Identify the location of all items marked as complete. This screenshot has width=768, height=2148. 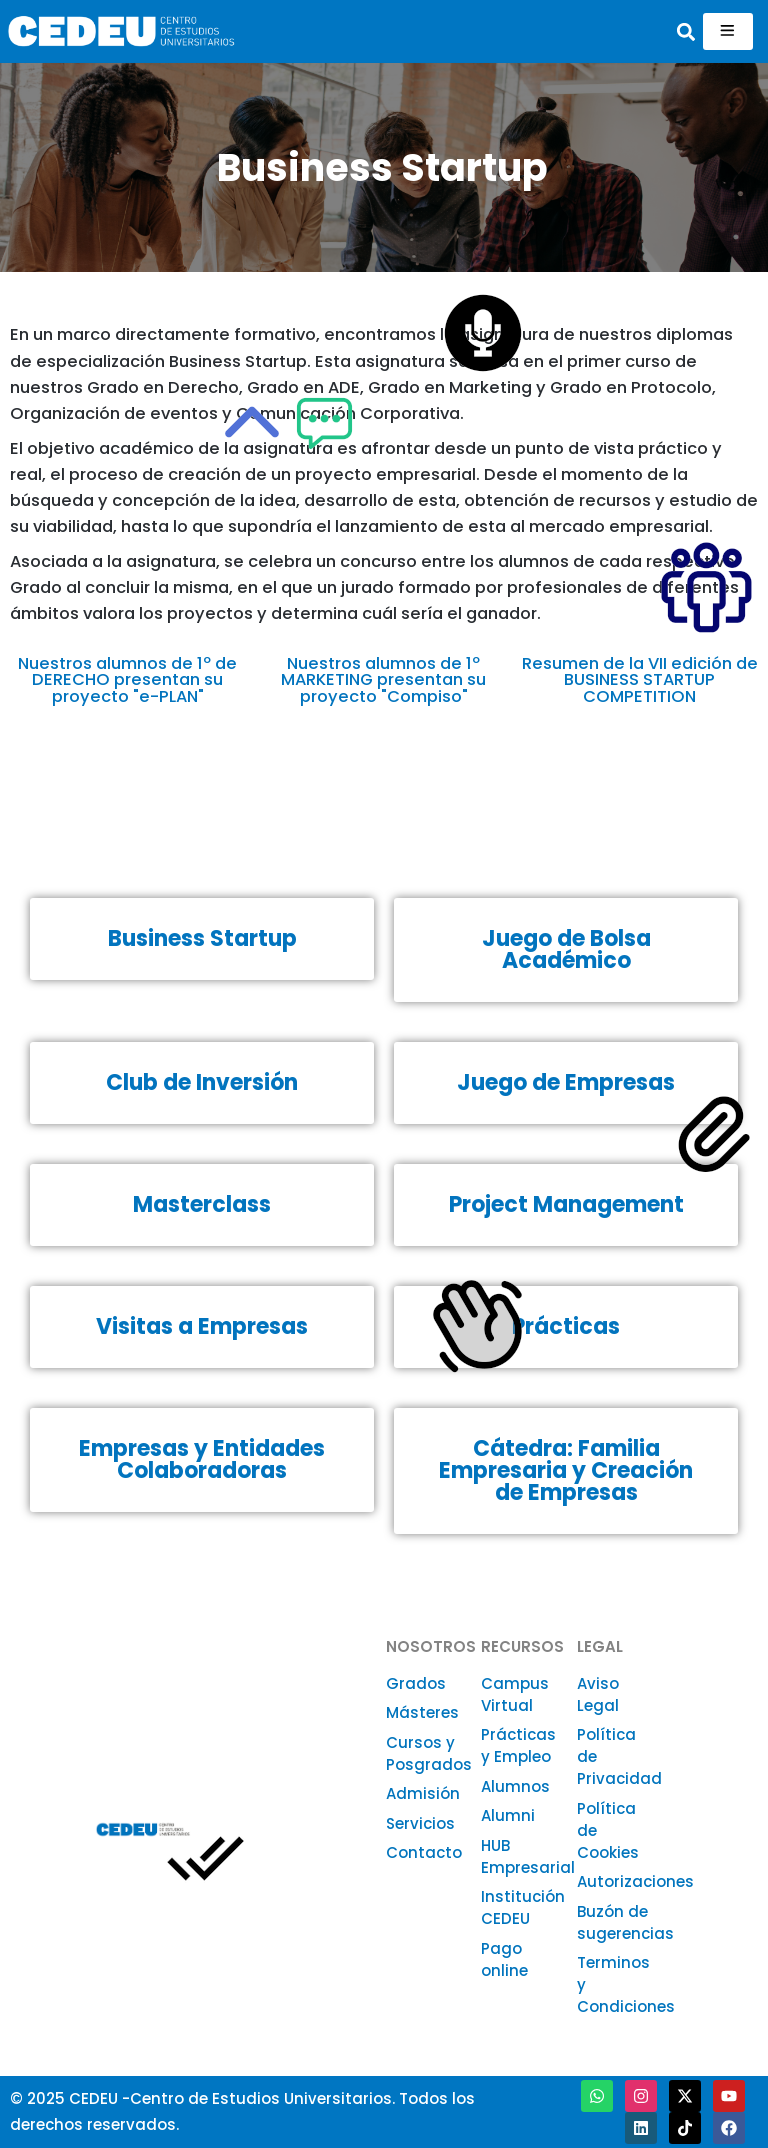
(205, 1857).